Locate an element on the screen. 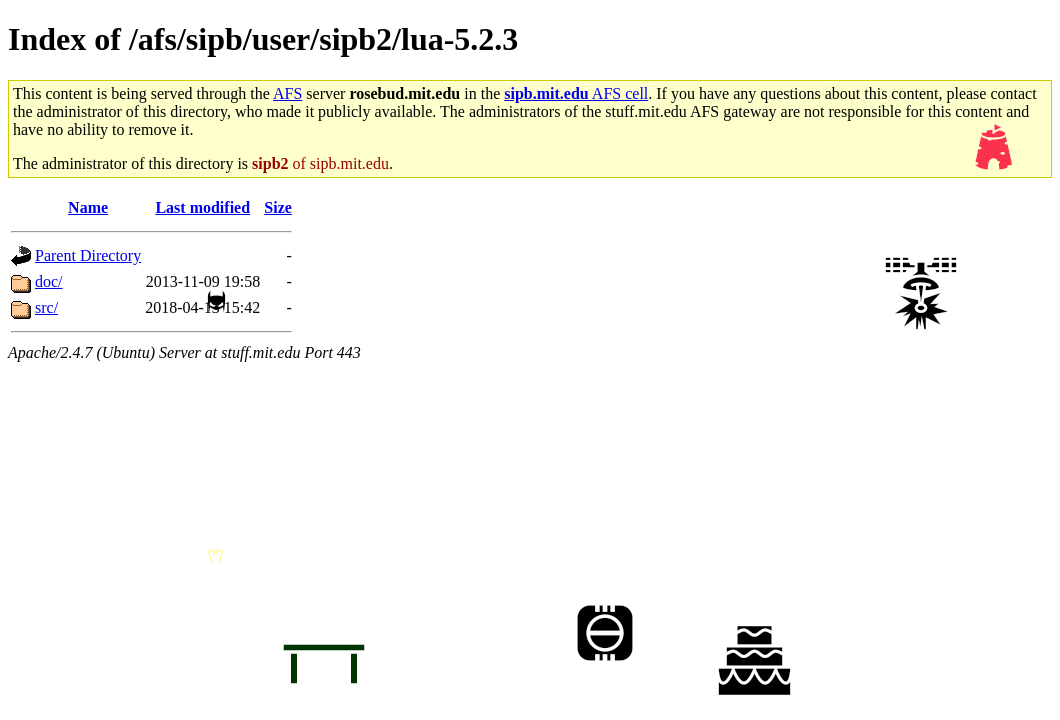 This screenshot has width=1060, height=720. access beach or sandbox game mode is located at coordinates (993, 146).